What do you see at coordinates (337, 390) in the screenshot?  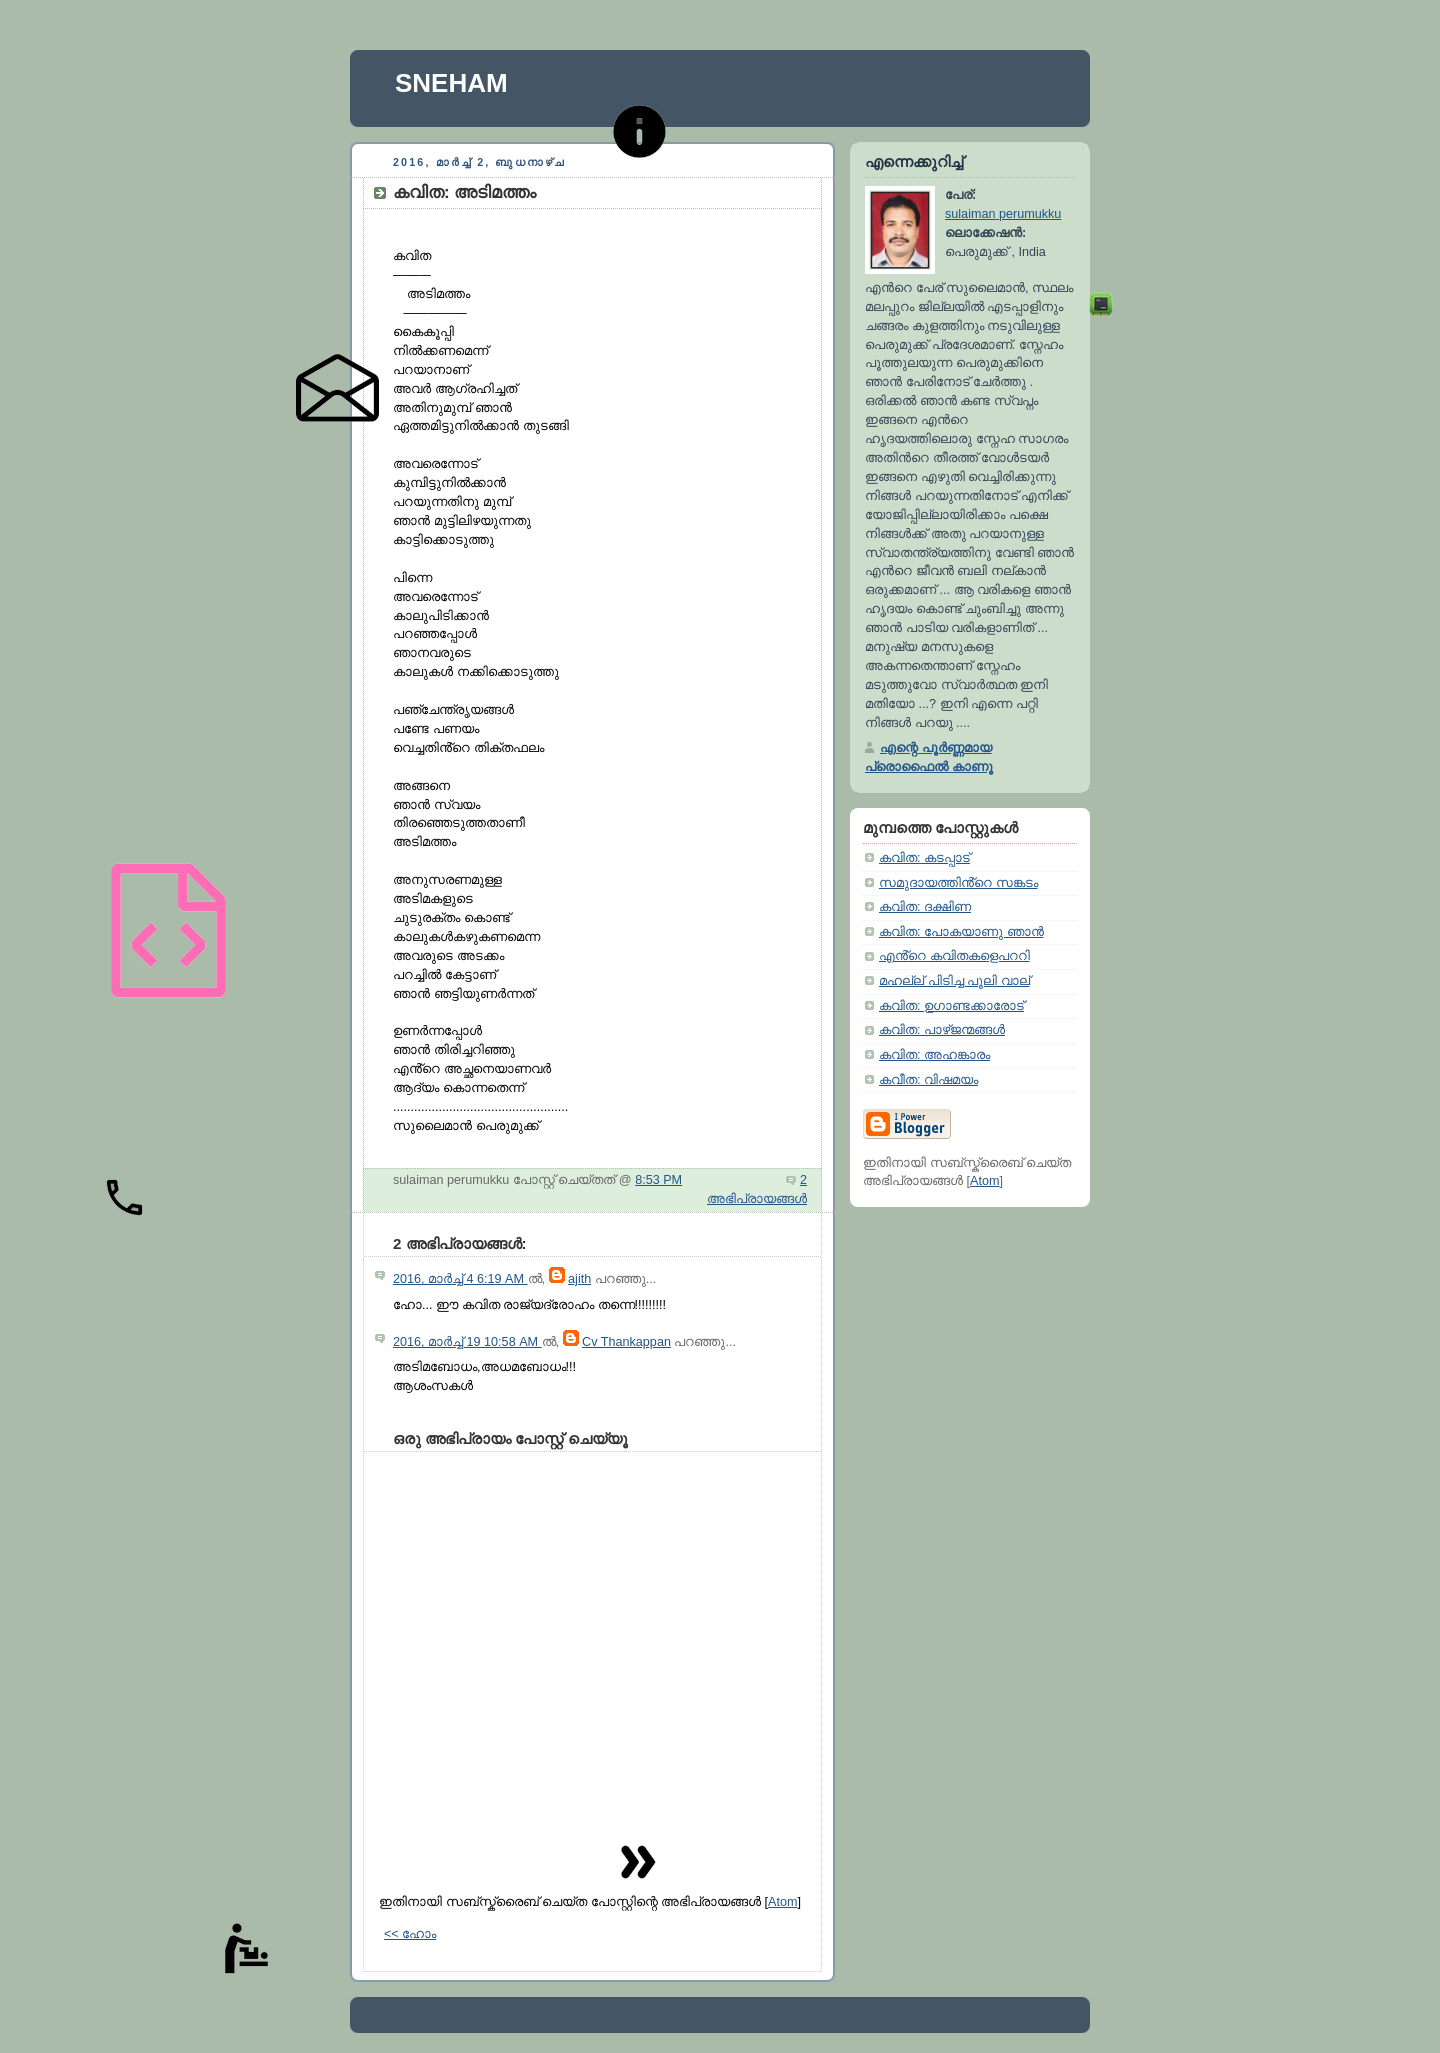 I see `view read messages` at bounding box center [337, 390].